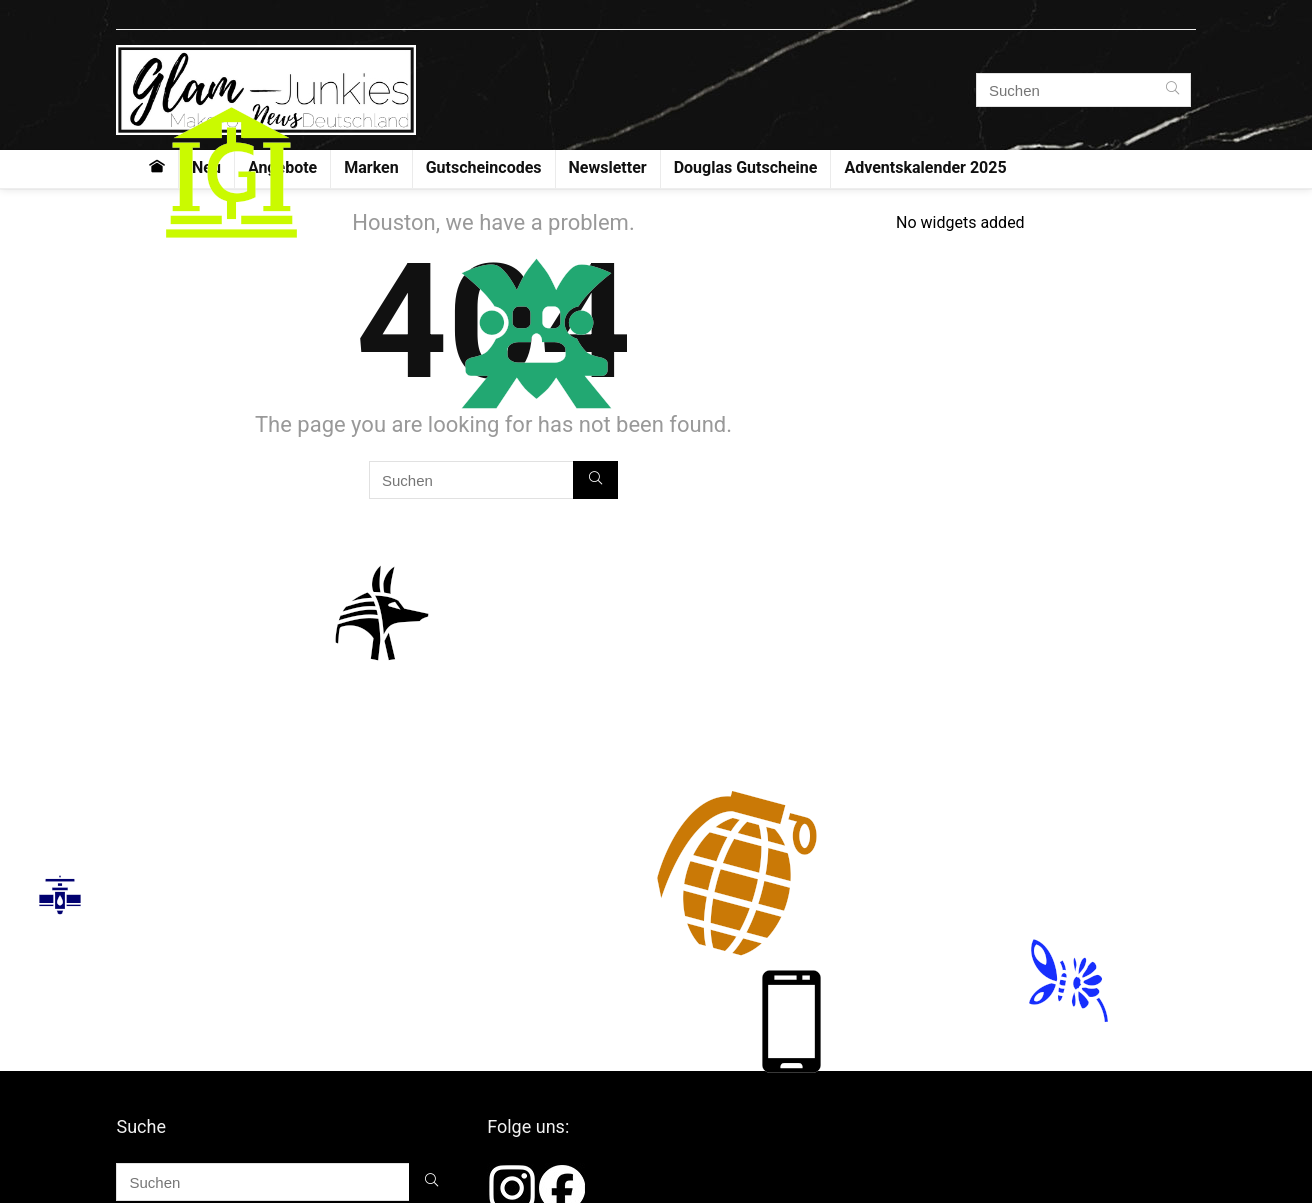 The image size is (1312, 1203). Describe the element at coordinates (60, 895) in the screenshot. I see `adjust water or gas flow settings` at that location.